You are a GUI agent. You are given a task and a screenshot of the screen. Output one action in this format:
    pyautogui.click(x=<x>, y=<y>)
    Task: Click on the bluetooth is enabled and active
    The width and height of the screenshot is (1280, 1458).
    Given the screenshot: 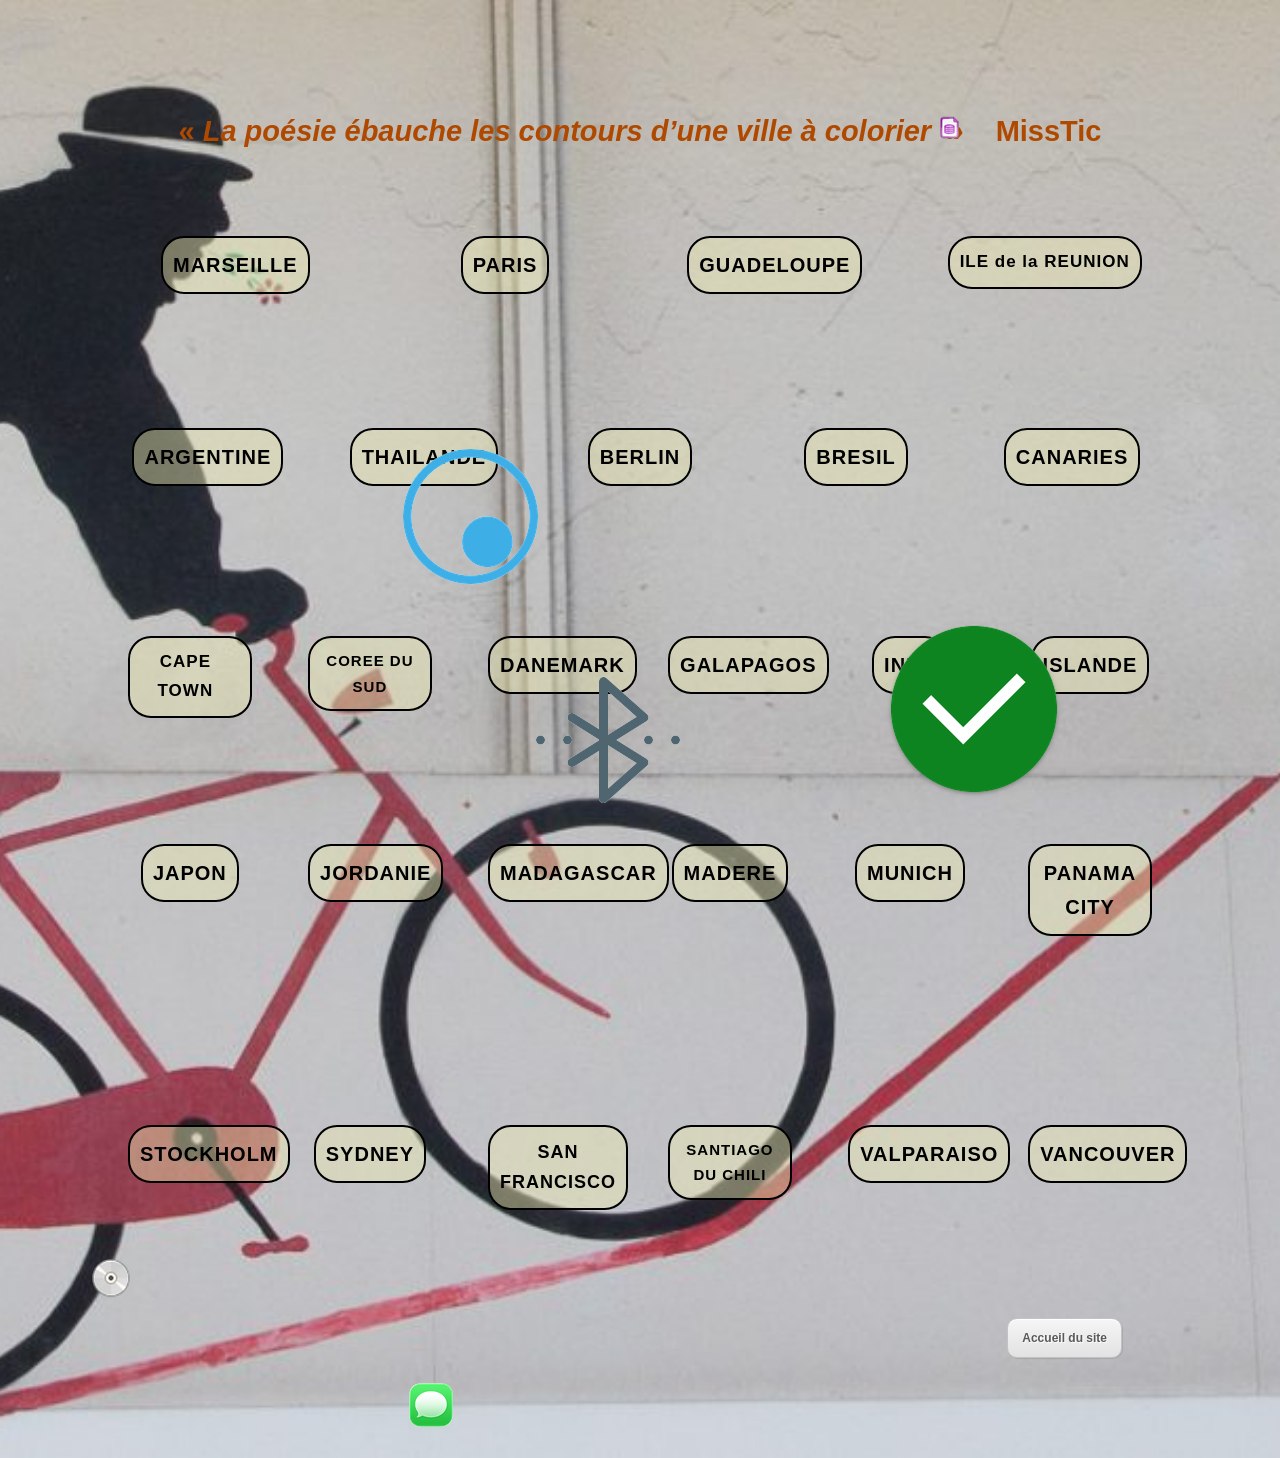 What is the action you would take?
    pyautogui.click(x=608, y=740)
    